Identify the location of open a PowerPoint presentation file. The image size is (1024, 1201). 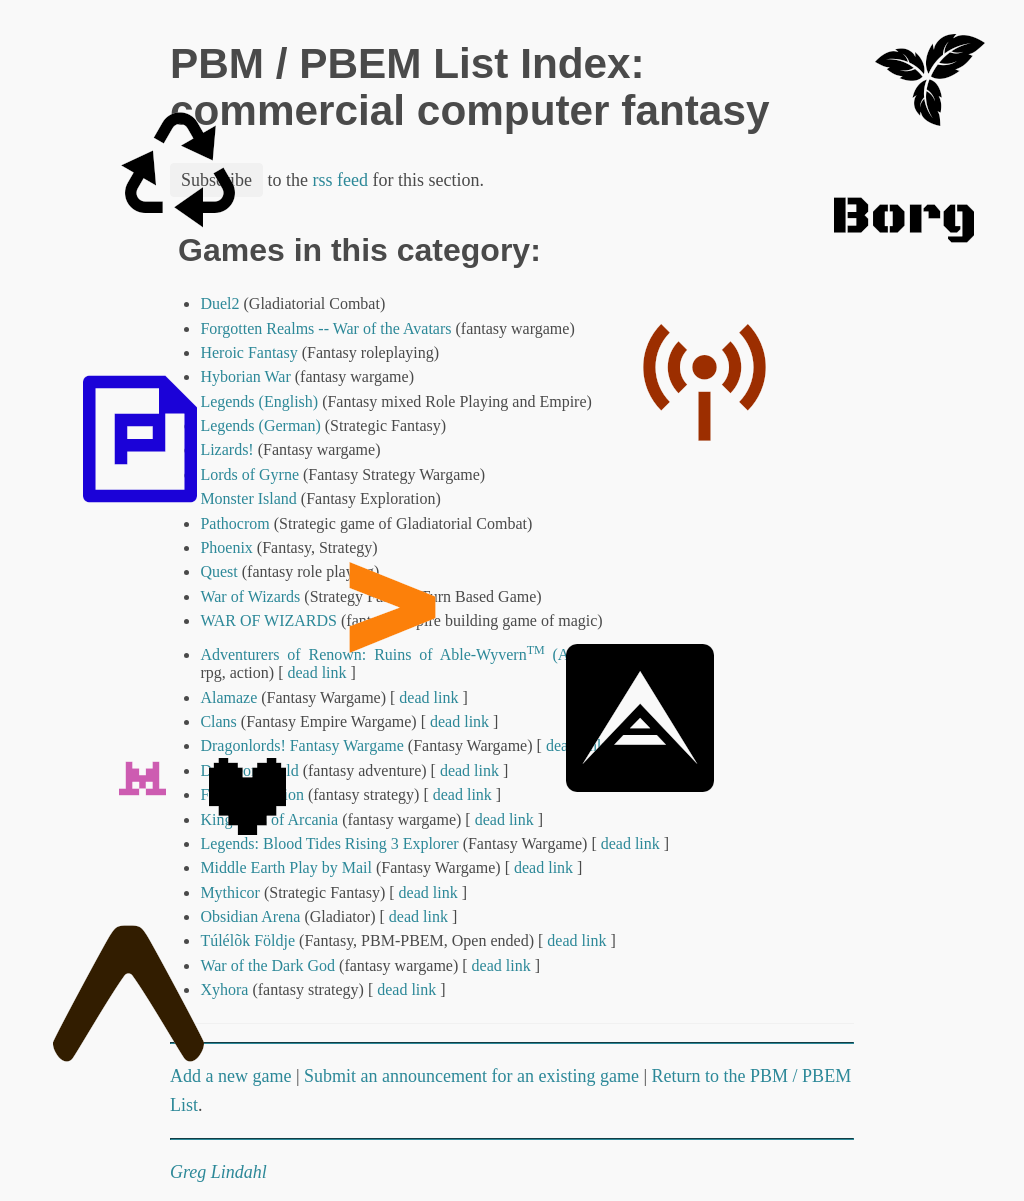
(140, 439).